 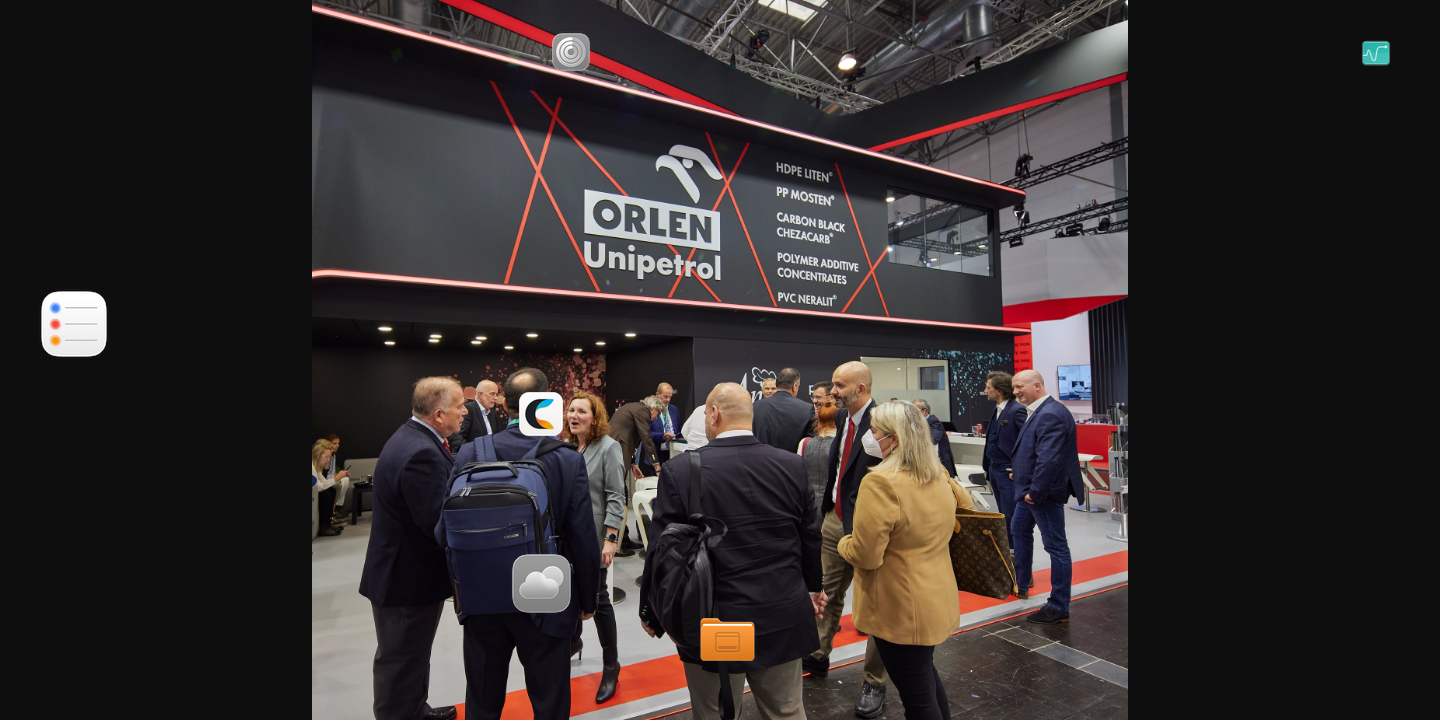 What do you see at coordinates (74, 324) in the screenshot?
I see `open the reminders app` at bounding box center [74, 324].